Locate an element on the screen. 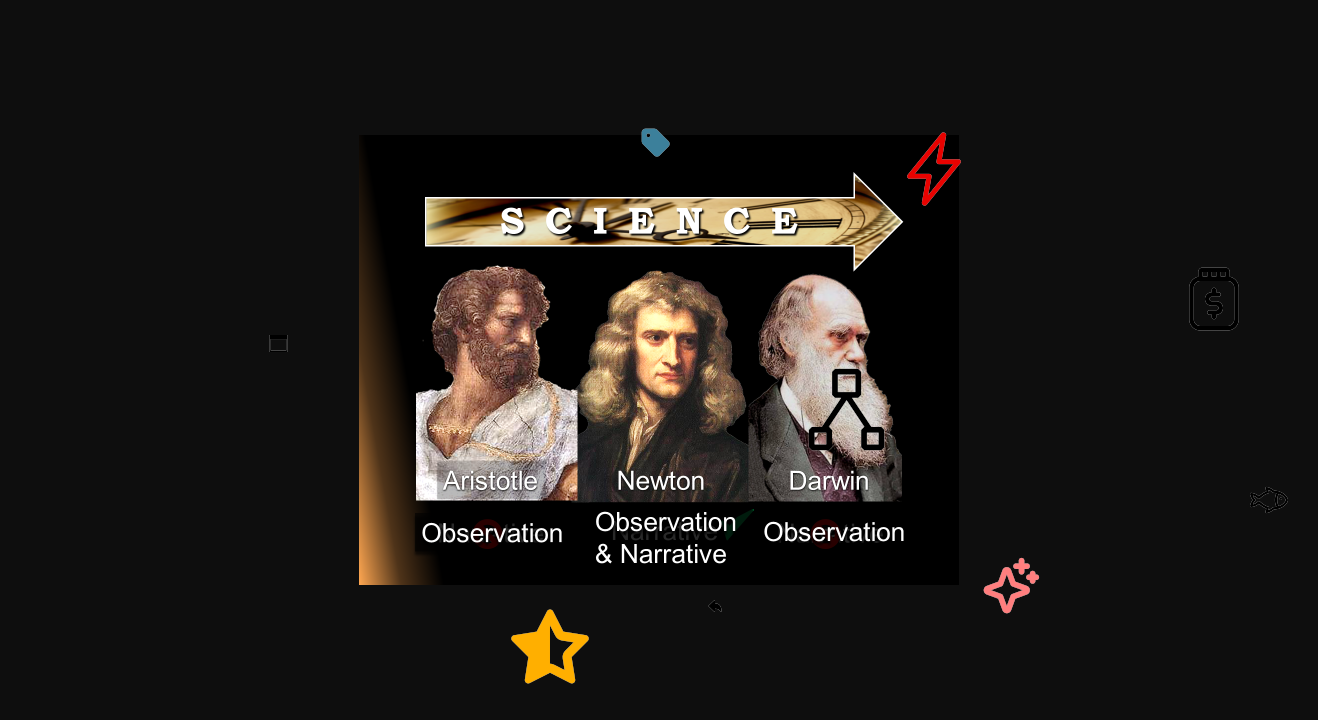 This screenshot has height=720, width=1318. add a tag or label to an item is located at coordinates (655, 142).